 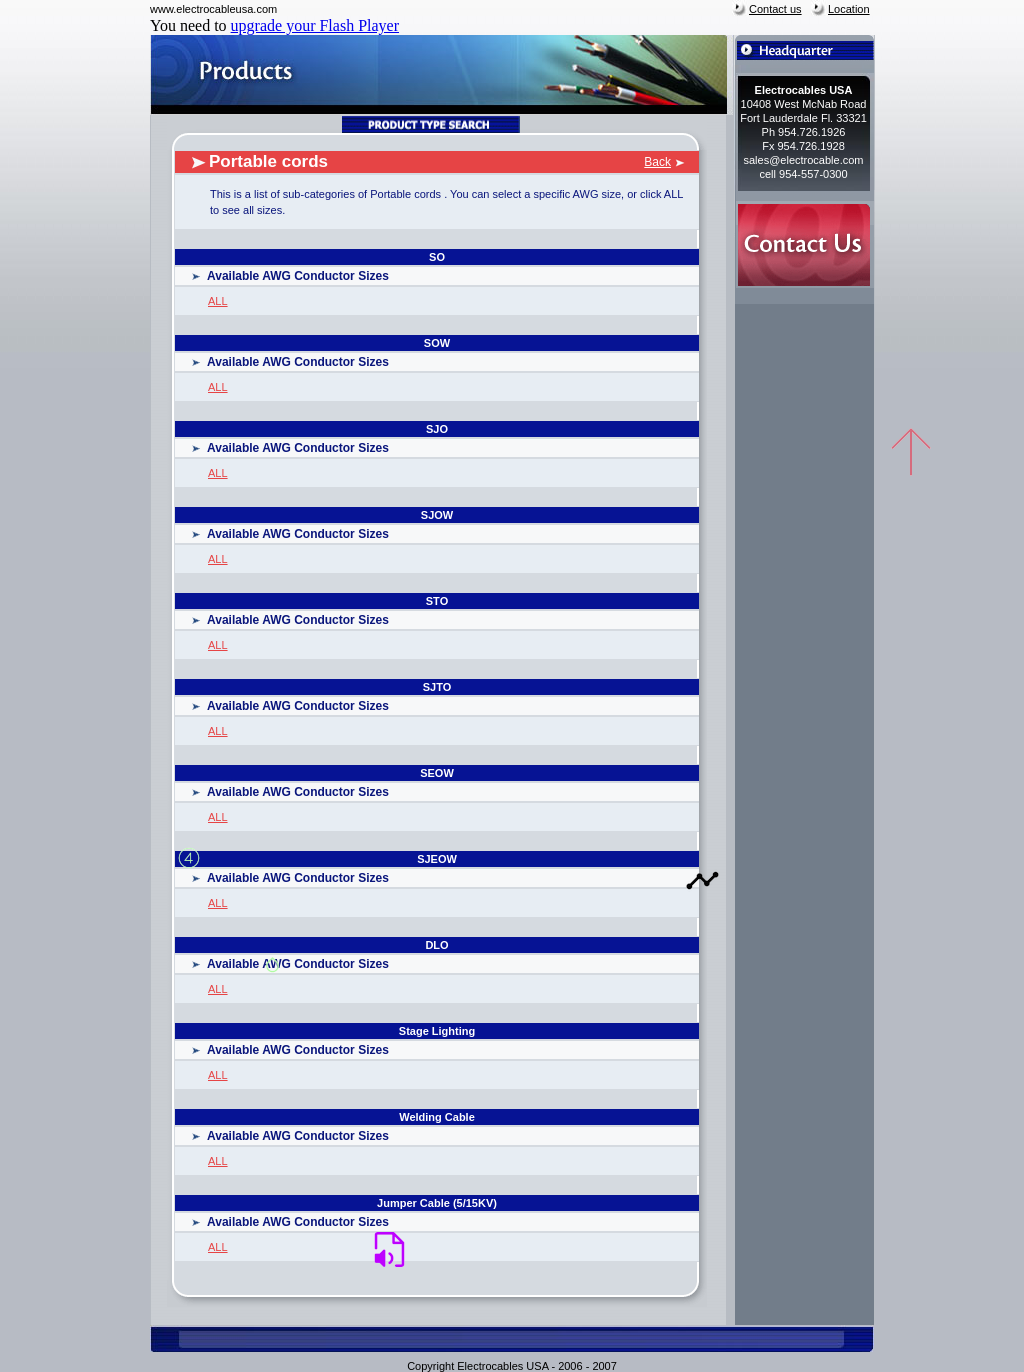 I want to click on adjust humidity or water settings, so click(x=272, y=964).